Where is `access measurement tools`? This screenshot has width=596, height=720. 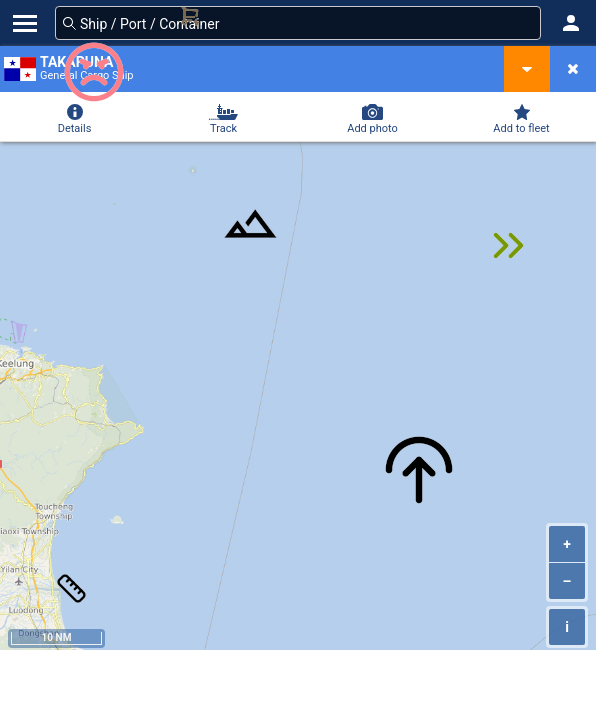
access measurement tools is located at coordinates (71, 588).